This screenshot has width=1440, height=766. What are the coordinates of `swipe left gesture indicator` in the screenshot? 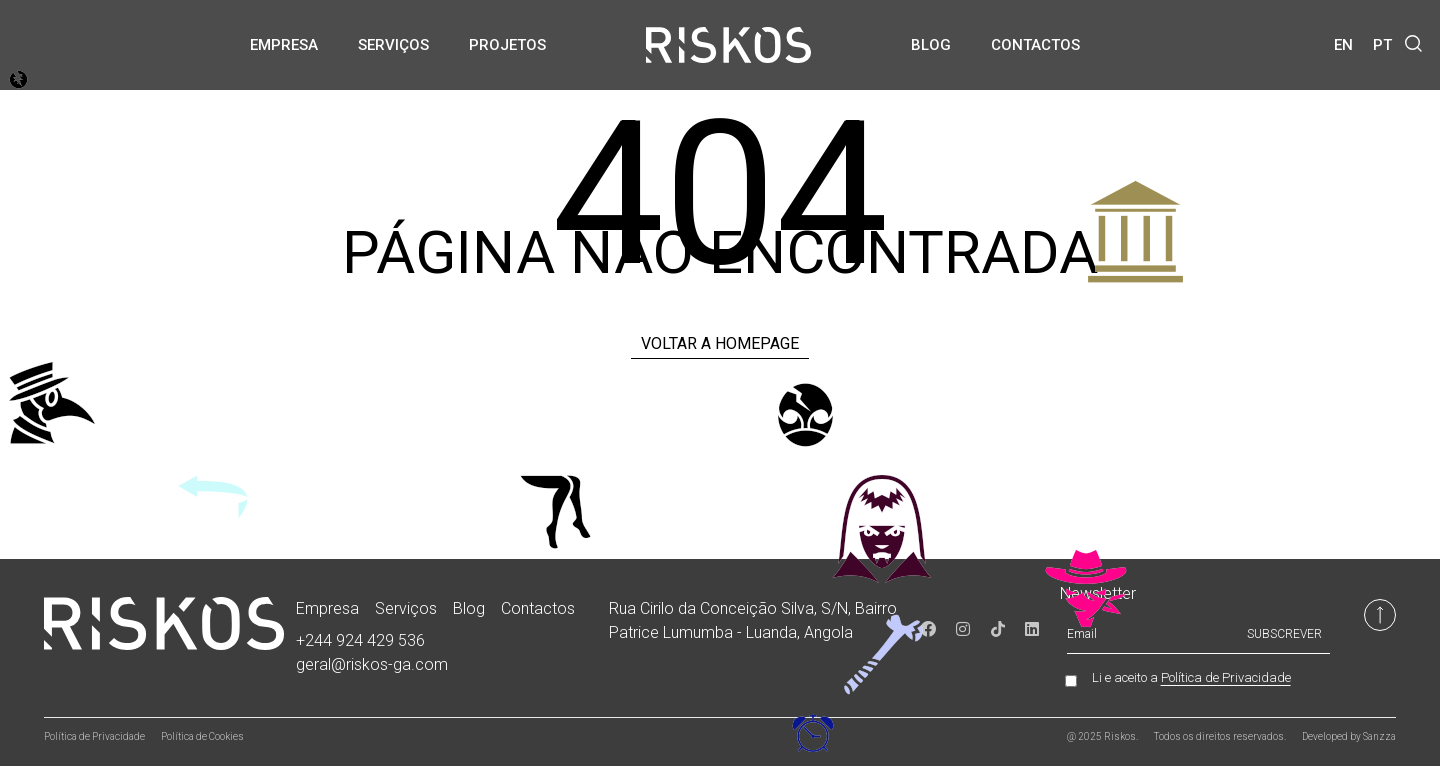 It's located at (211, 494).